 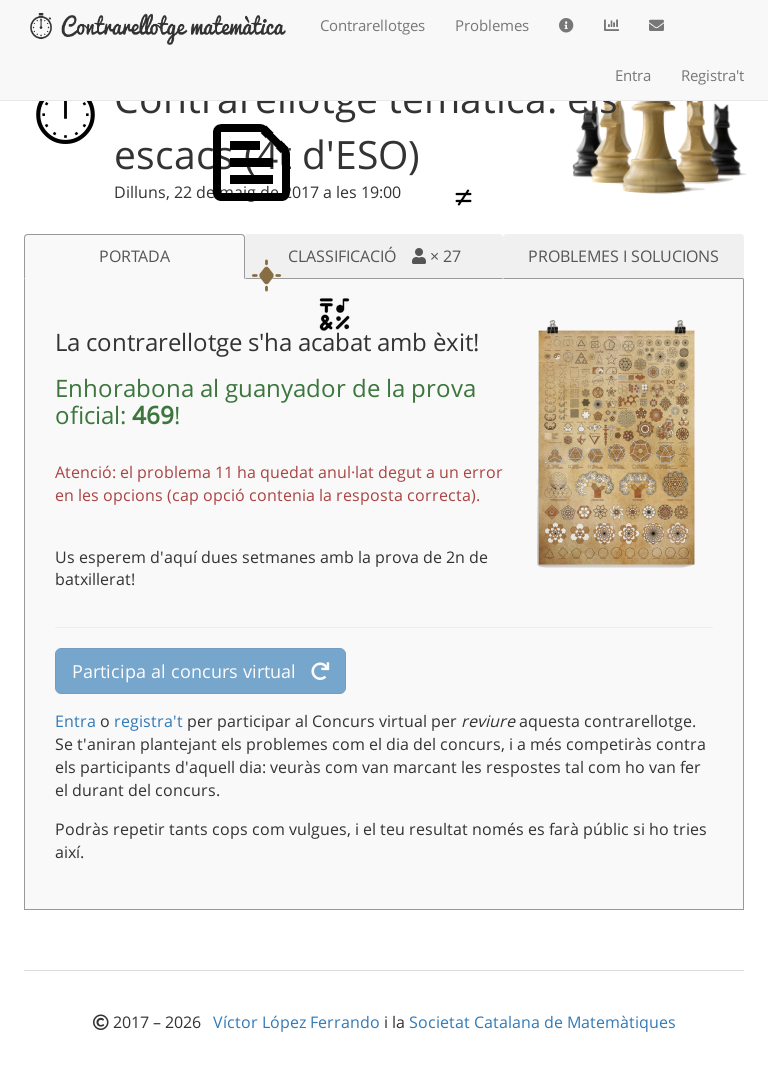 I want to click on center-align keyframes on the timeline, so click(x=266, y=275).